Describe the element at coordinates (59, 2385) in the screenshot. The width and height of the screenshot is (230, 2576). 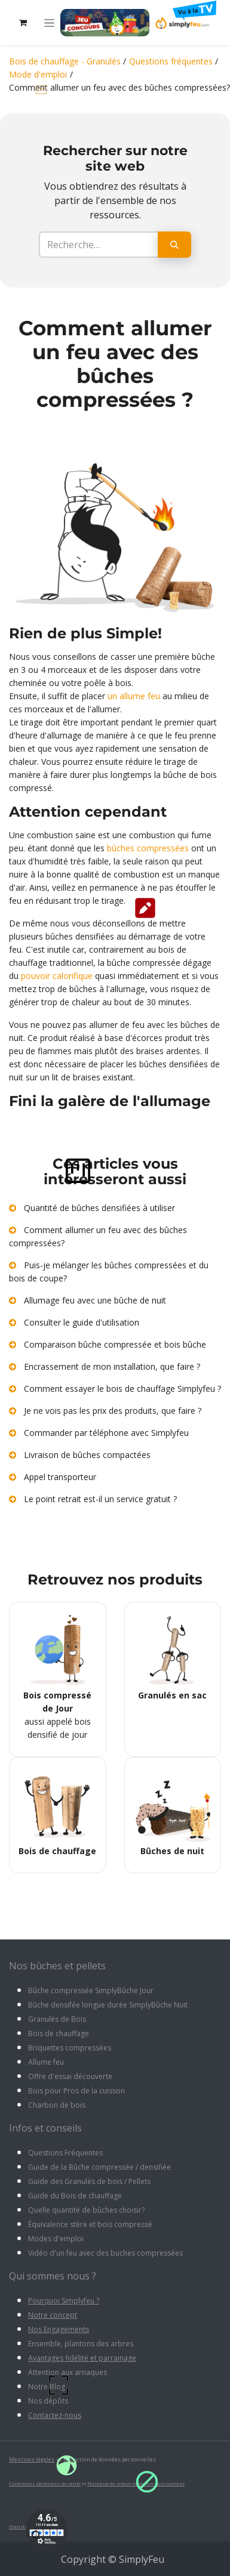
I see `enter full screen mode` at that location.